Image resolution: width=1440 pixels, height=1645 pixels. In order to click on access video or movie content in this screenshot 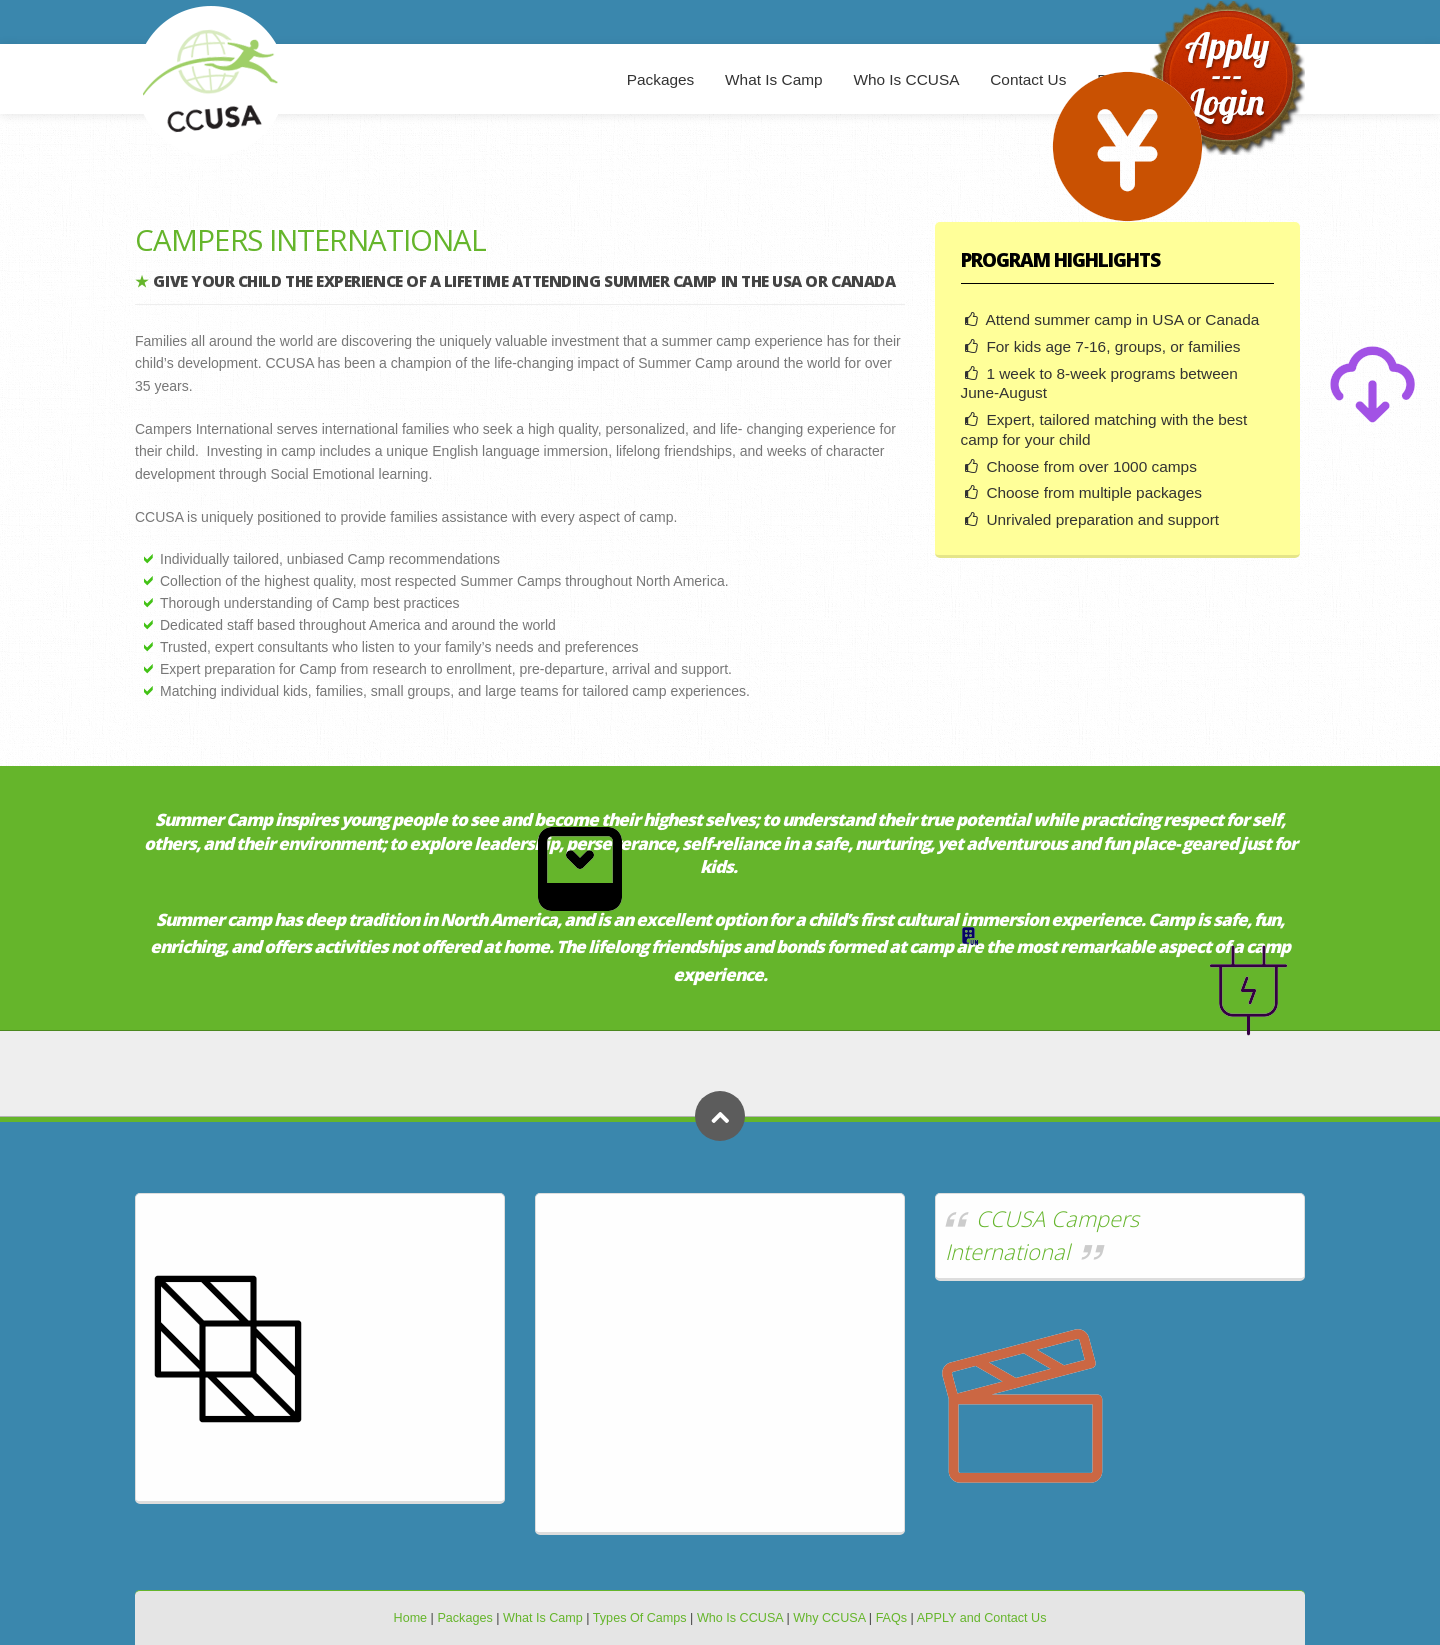, I will do `click(1025, 1412)`.